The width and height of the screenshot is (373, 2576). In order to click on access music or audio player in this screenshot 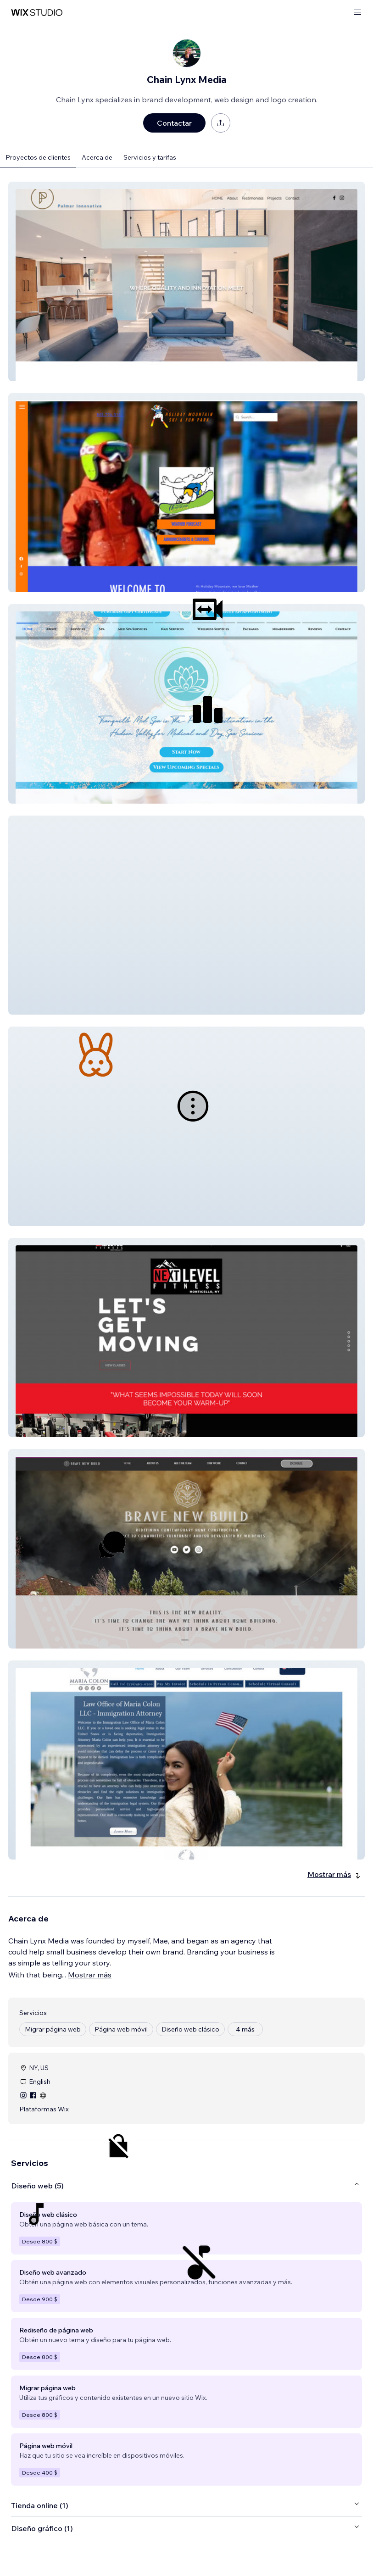, I will do `click(36, 2214)`.